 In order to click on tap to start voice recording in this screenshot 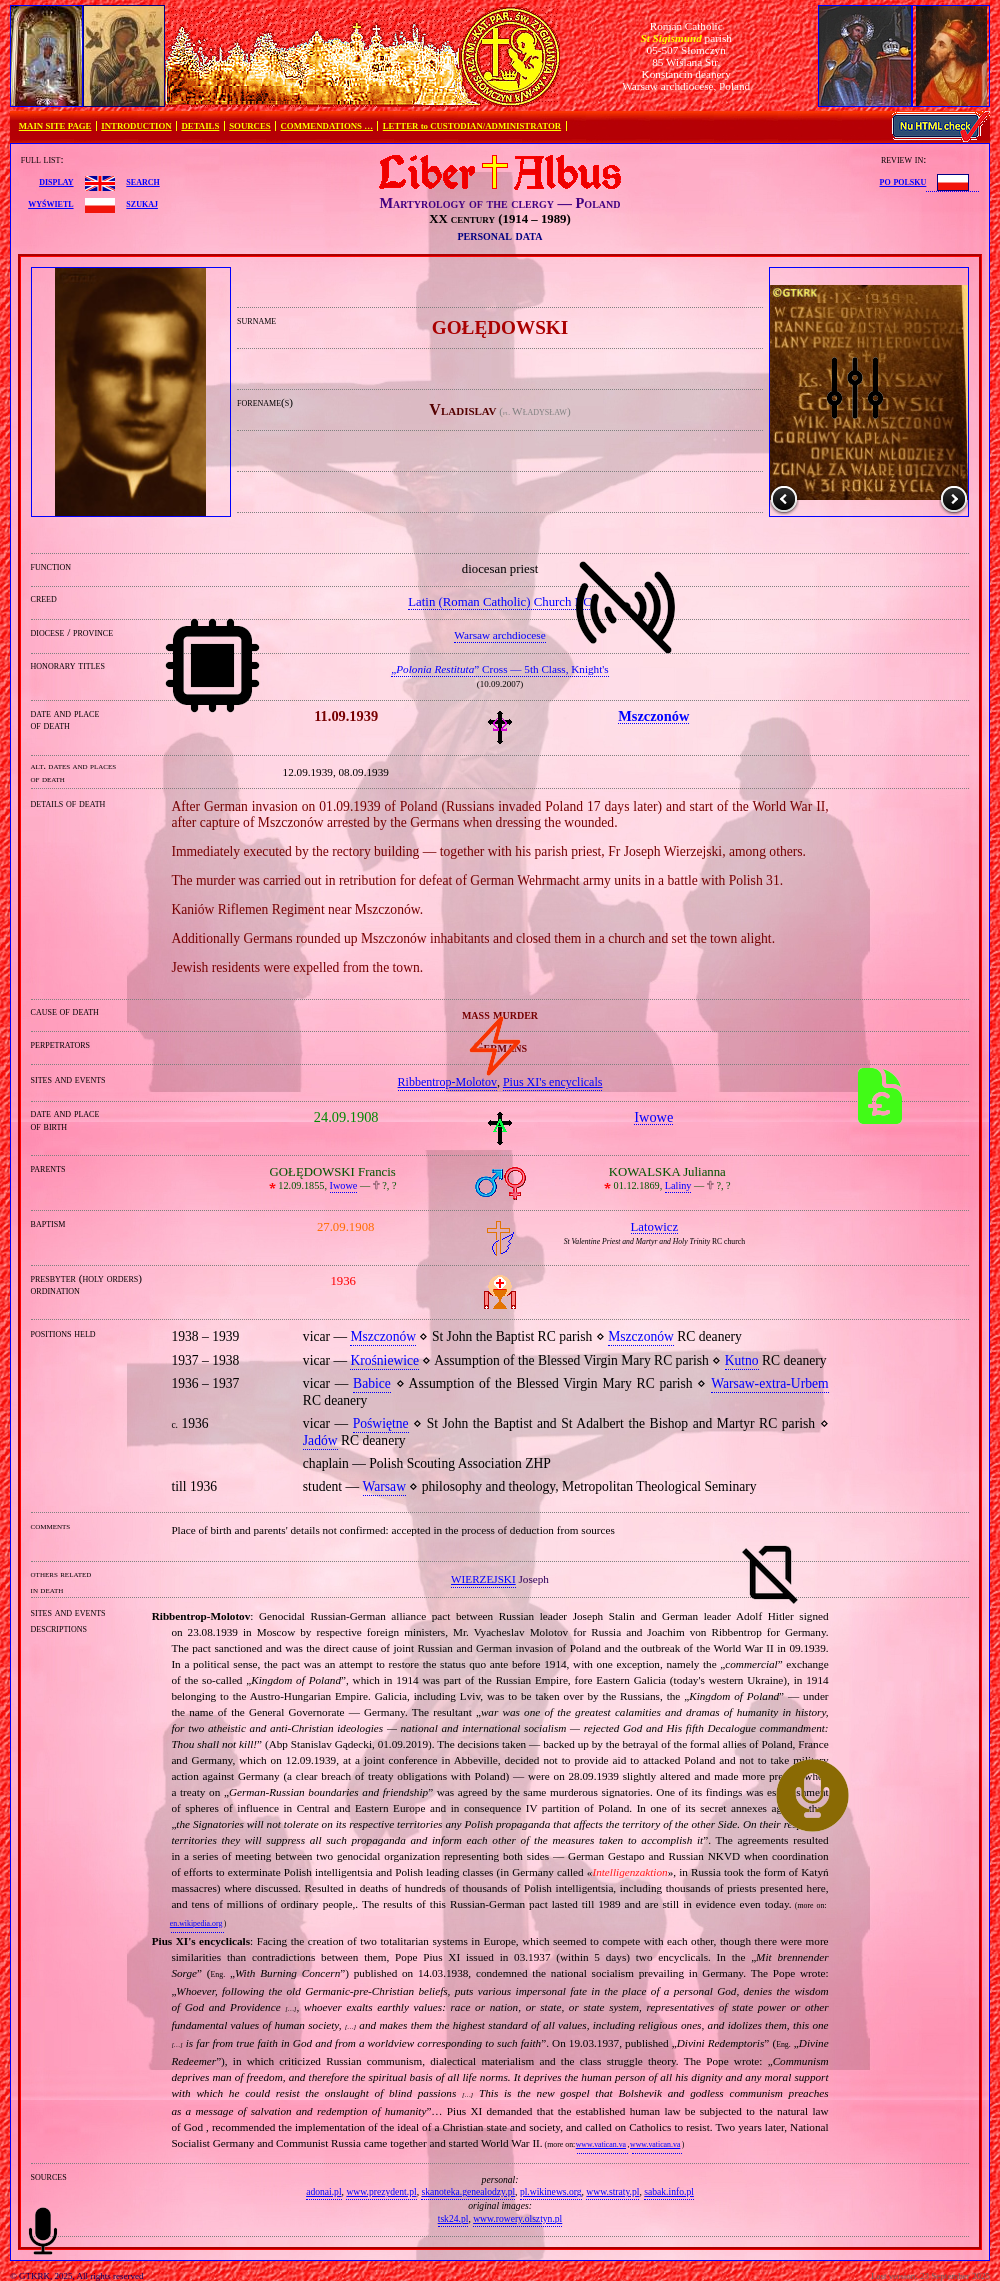, I will do `click(812, 1795)`.